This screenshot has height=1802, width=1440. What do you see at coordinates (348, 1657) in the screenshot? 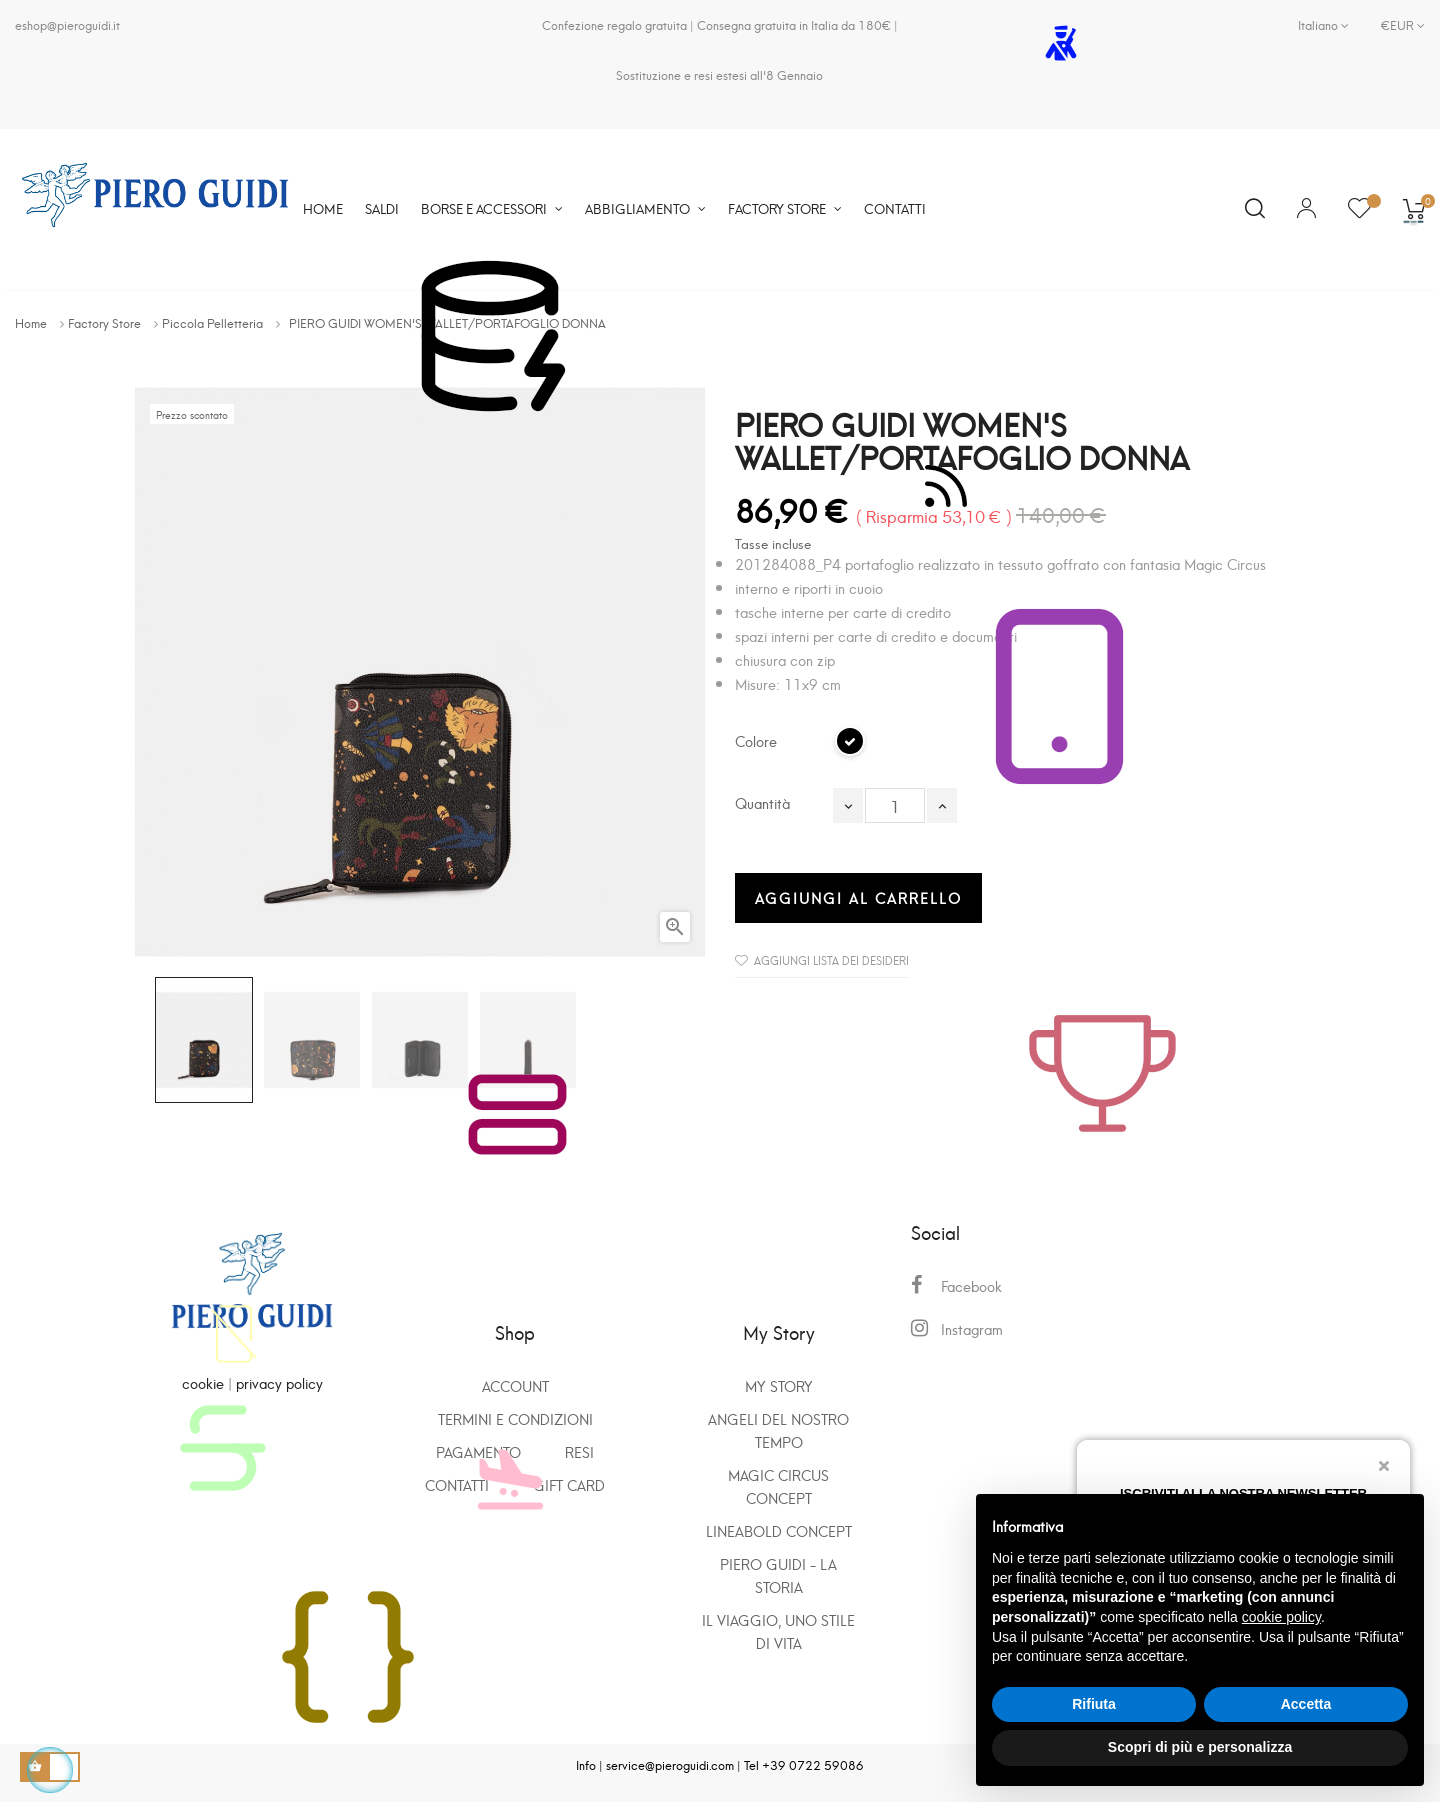
I see `view or edit JSON data` at bounding box center [348, 1657].